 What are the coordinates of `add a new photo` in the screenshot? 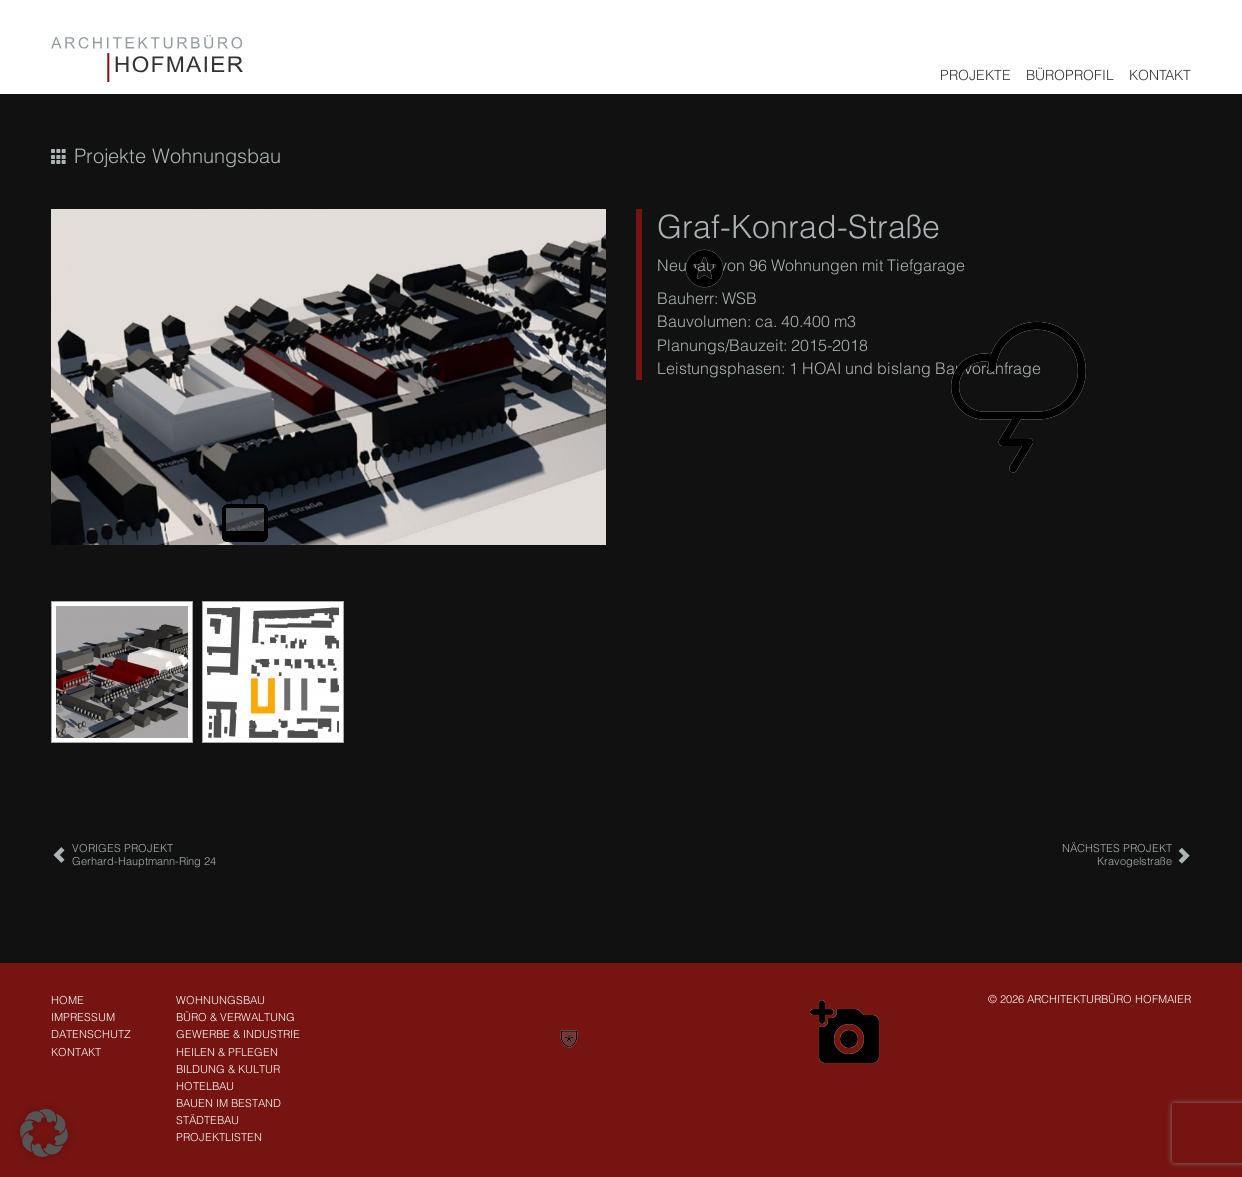 It's located at (846, 1033).